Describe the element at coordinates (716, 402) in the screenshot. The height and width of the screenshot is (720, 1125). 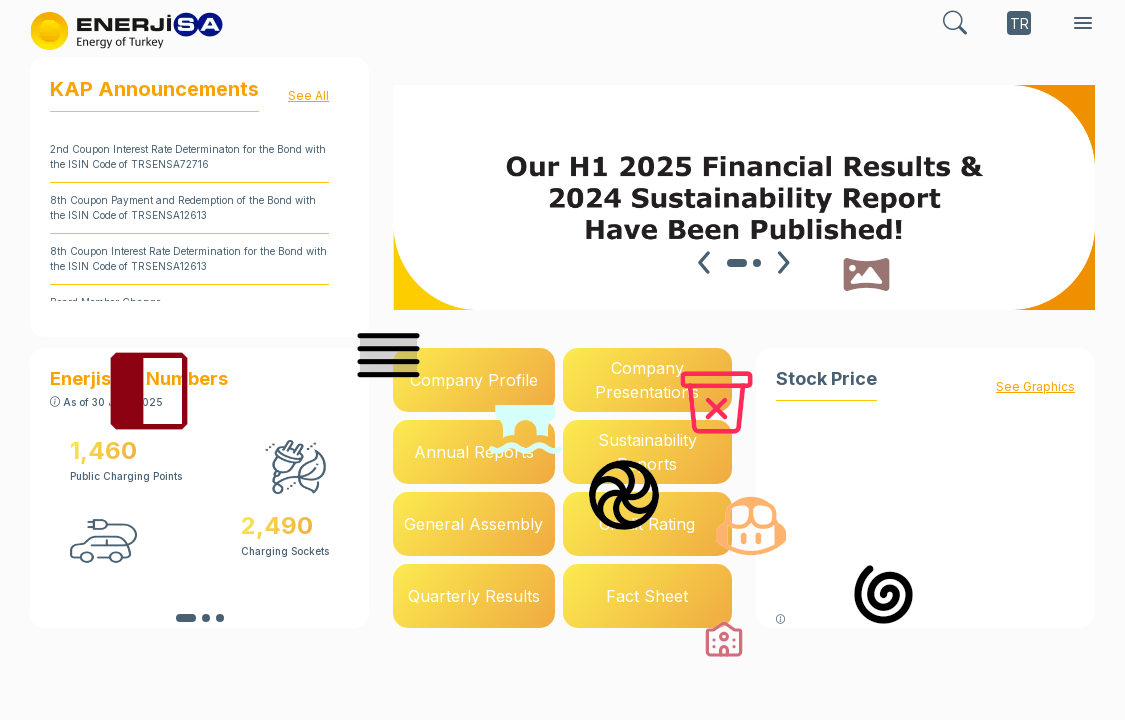
I see `delete selected item` at that location.